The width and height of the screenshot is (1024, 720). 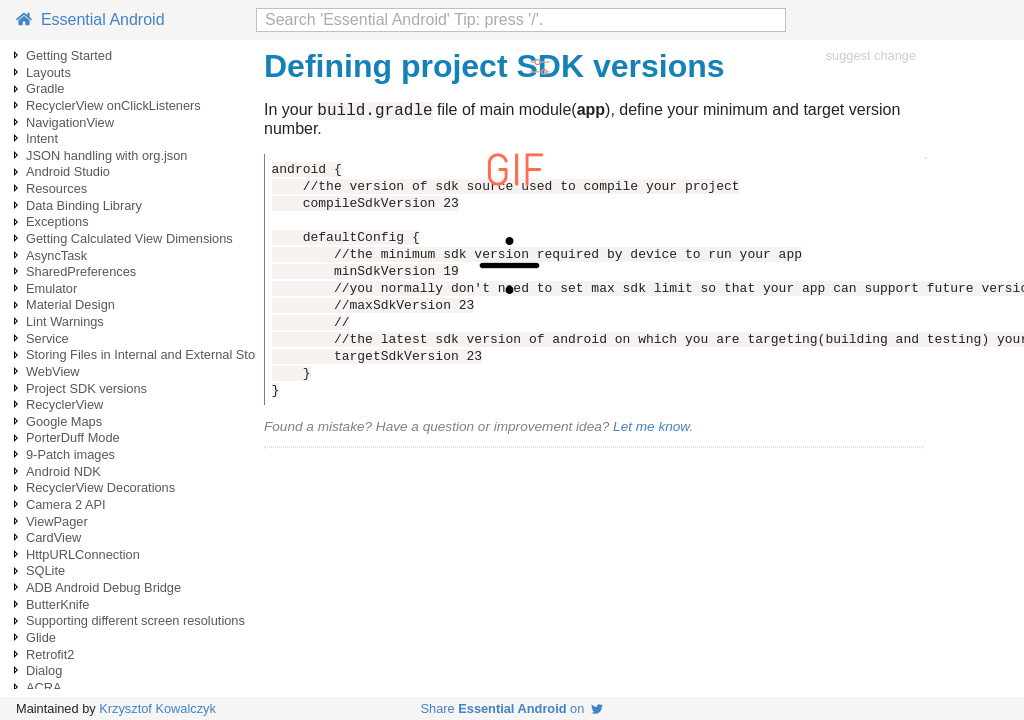 What do you see at coordinates (509, 265) in the screenshot?
I see `perform a division calculation` at bounding box center [509, 265].